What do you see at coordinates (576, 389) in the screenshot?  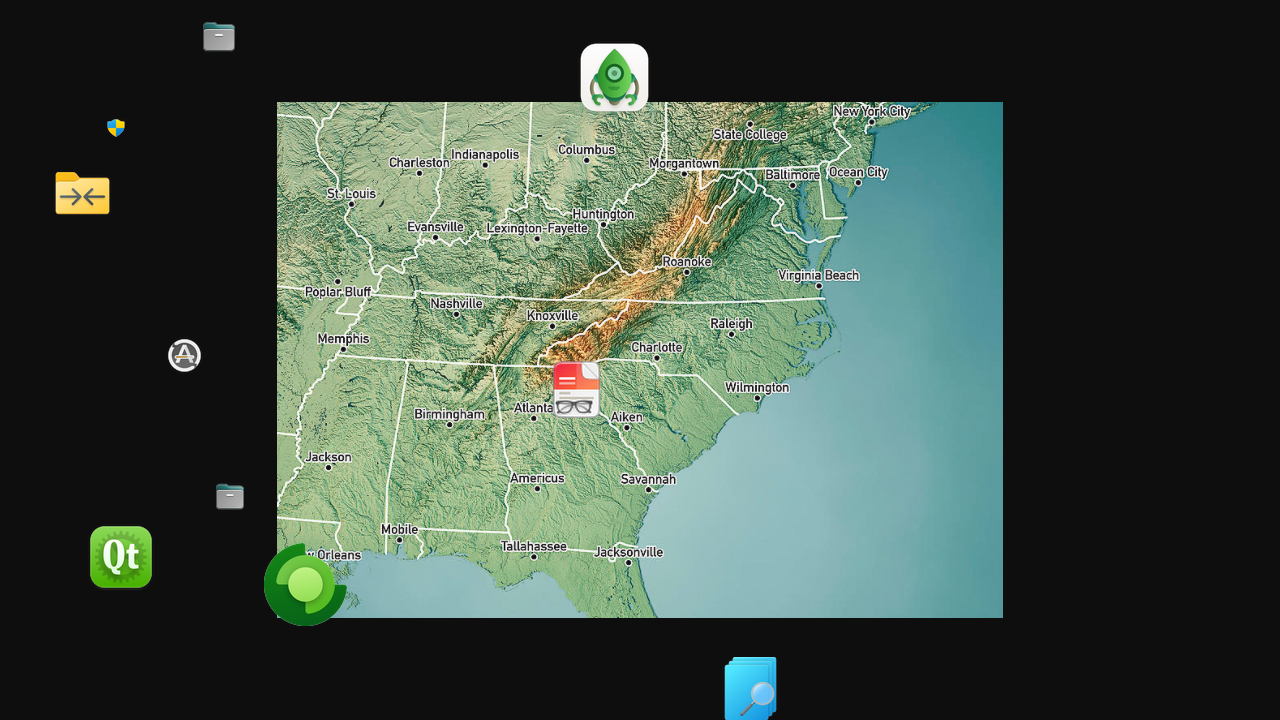 I see `open the papers document viewer app` at bounding box center [576, 389].